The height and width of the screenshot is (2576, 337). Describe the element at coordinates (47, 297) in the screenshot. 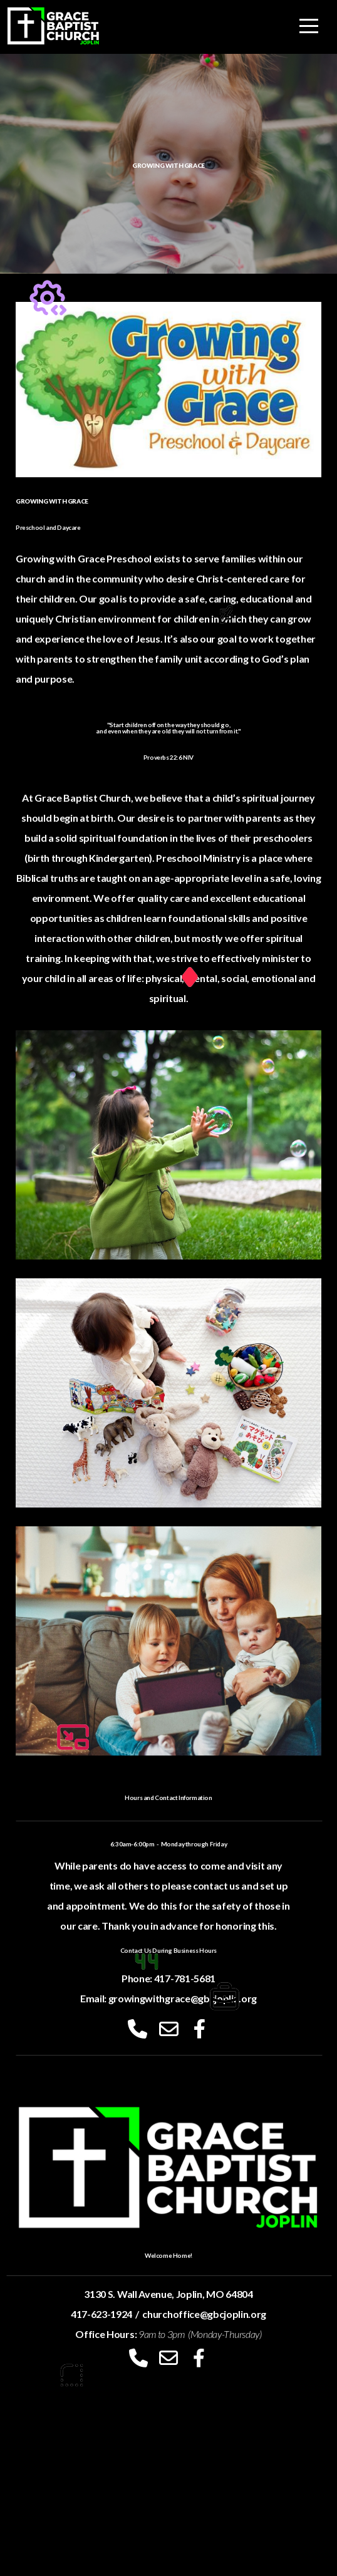

I see `access developer or code settings` at that location.